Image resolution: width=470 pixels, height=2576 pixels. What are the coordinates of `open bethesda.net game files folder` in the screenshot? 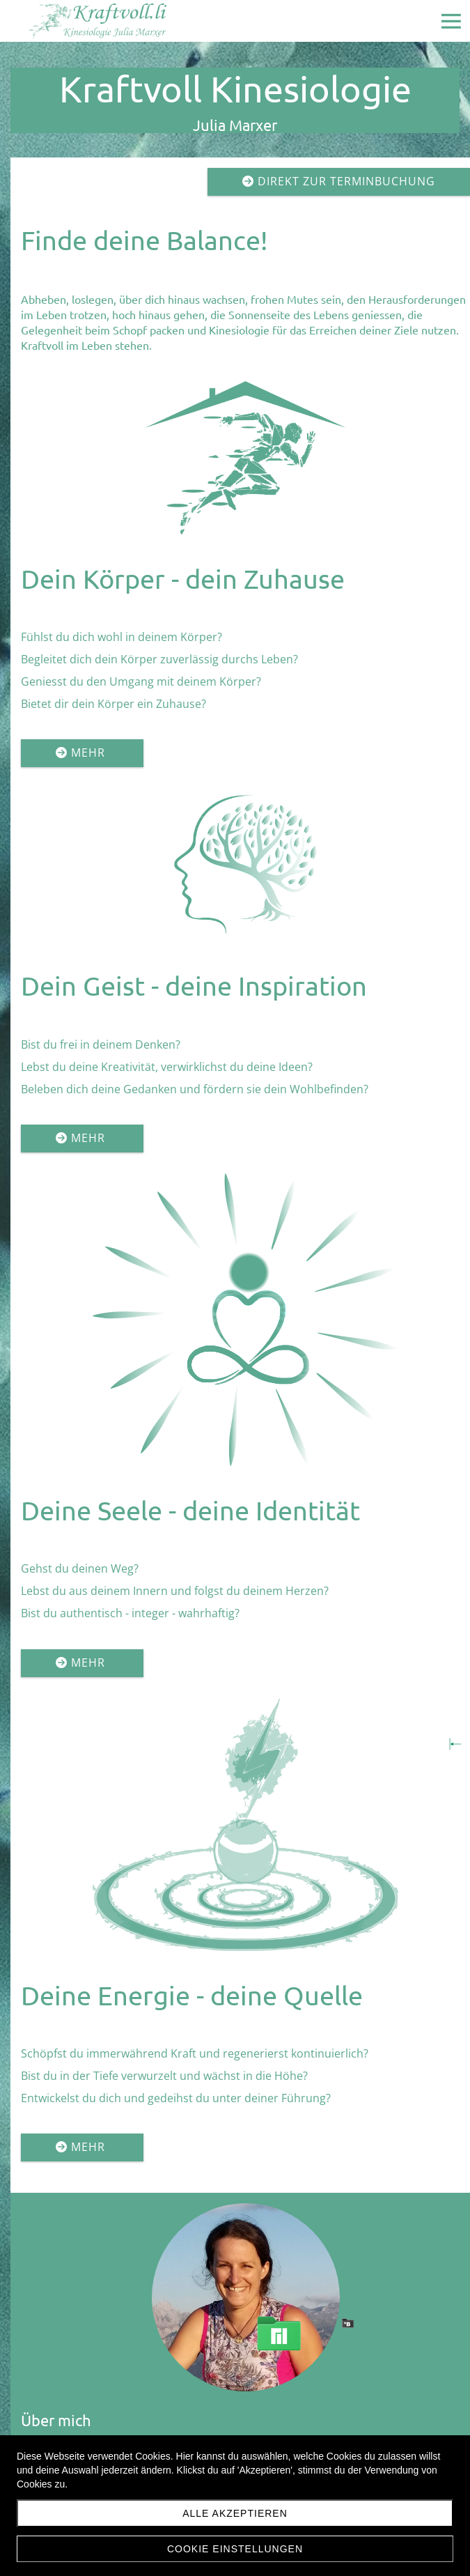 It's located at (347, 2323).